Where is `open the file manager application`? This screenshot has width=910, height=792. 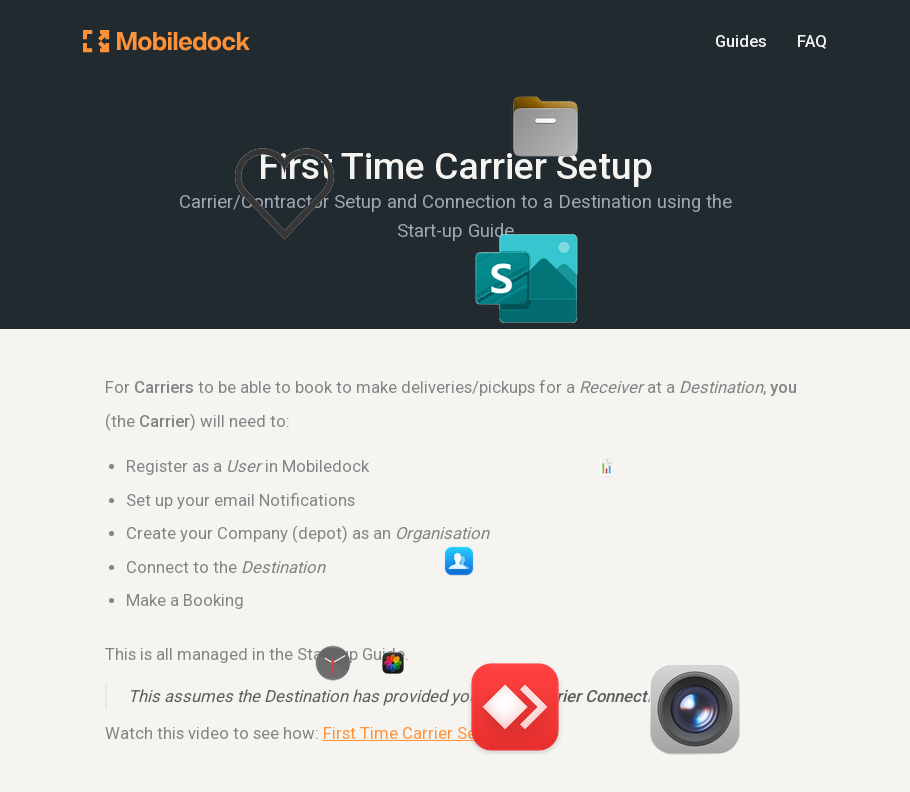 open the file manager application is located at coordinates (545, 126).